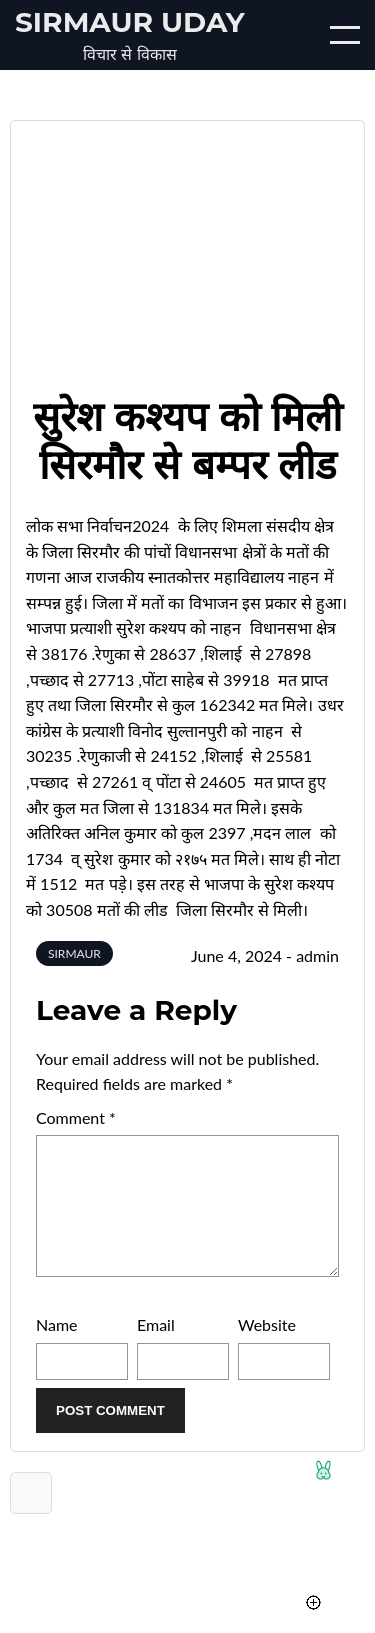  I want to click on add a new item or entry, so click(313, 1602).